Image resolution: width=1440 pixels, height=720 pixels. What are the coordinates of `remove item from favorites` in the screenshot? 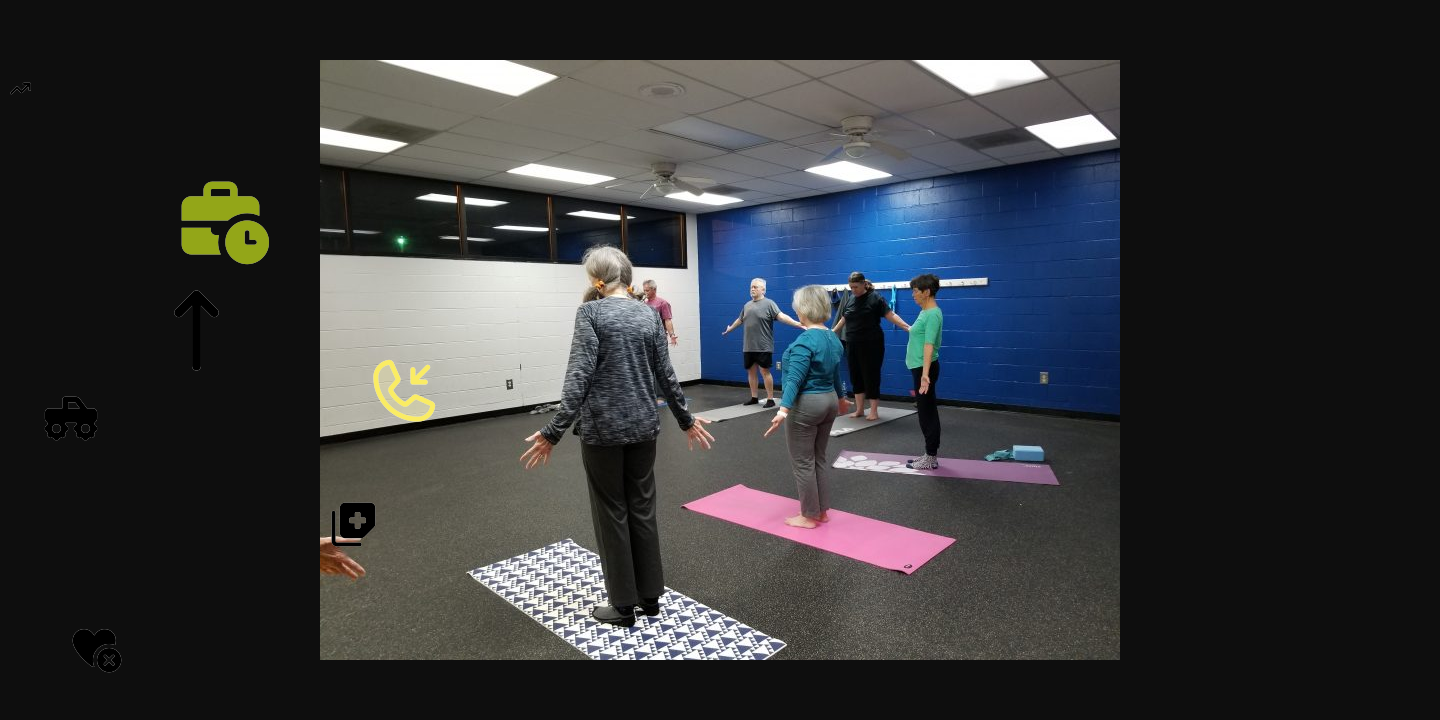 It's located at (97, 648).